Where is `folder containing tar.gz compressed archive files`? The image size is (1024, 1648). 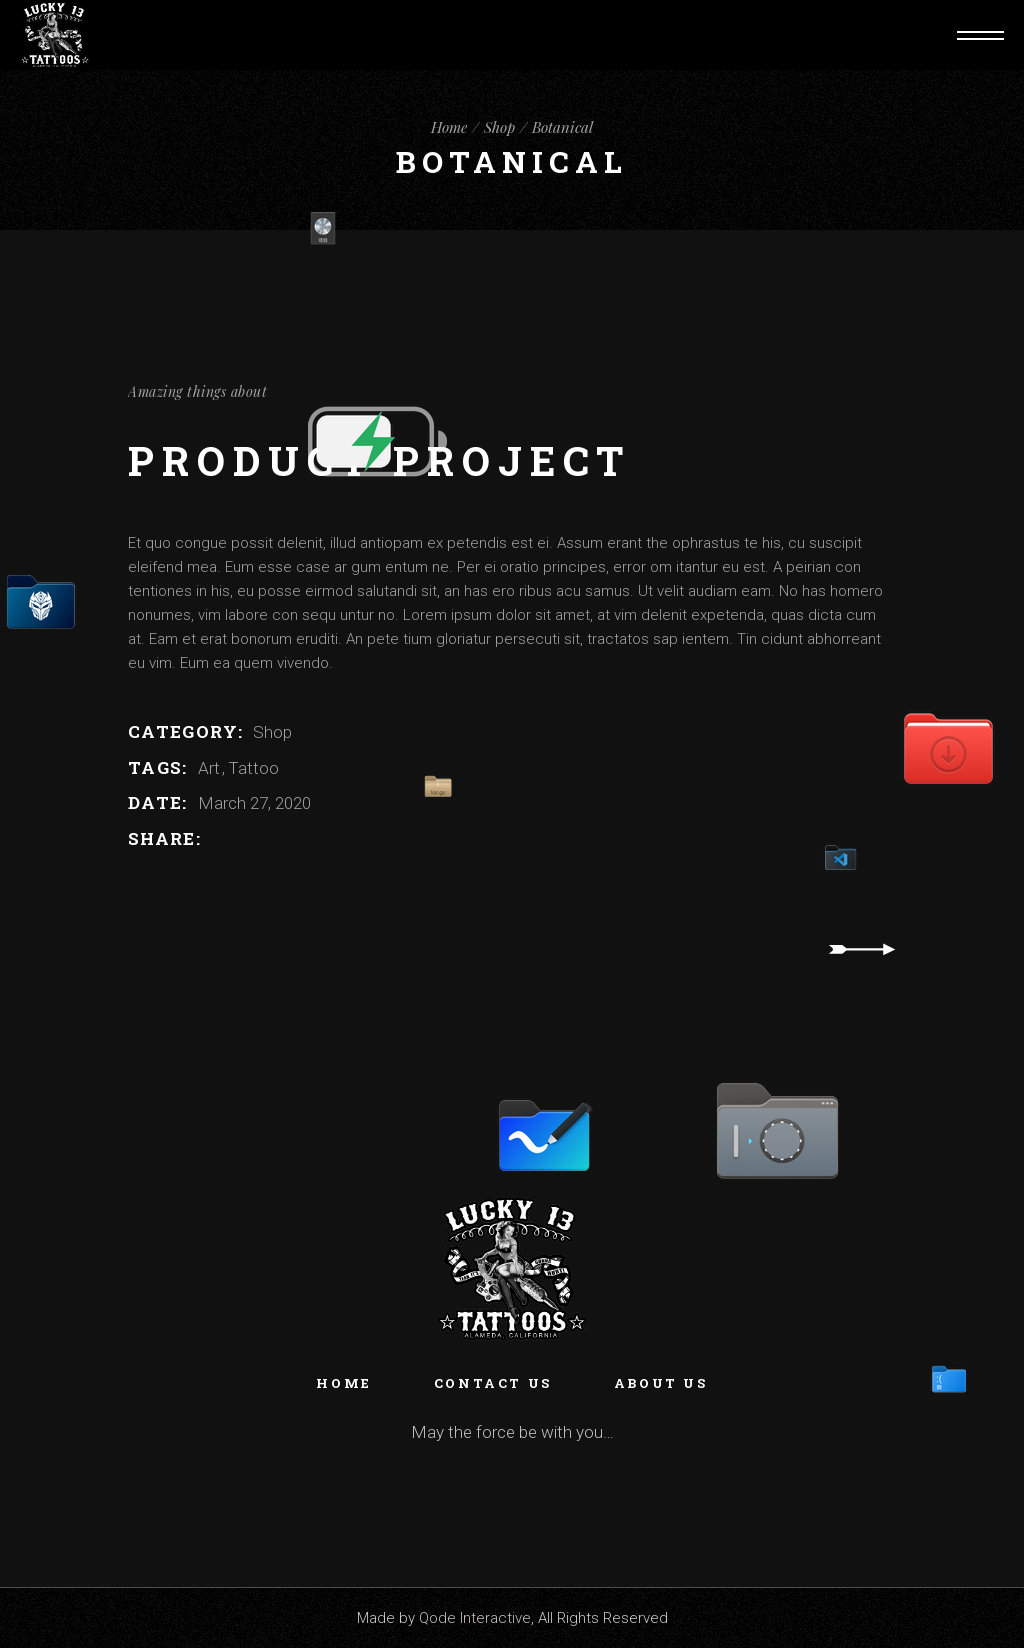
folder containing tar.gz compressed archive files is located at coordinates (438, 787).